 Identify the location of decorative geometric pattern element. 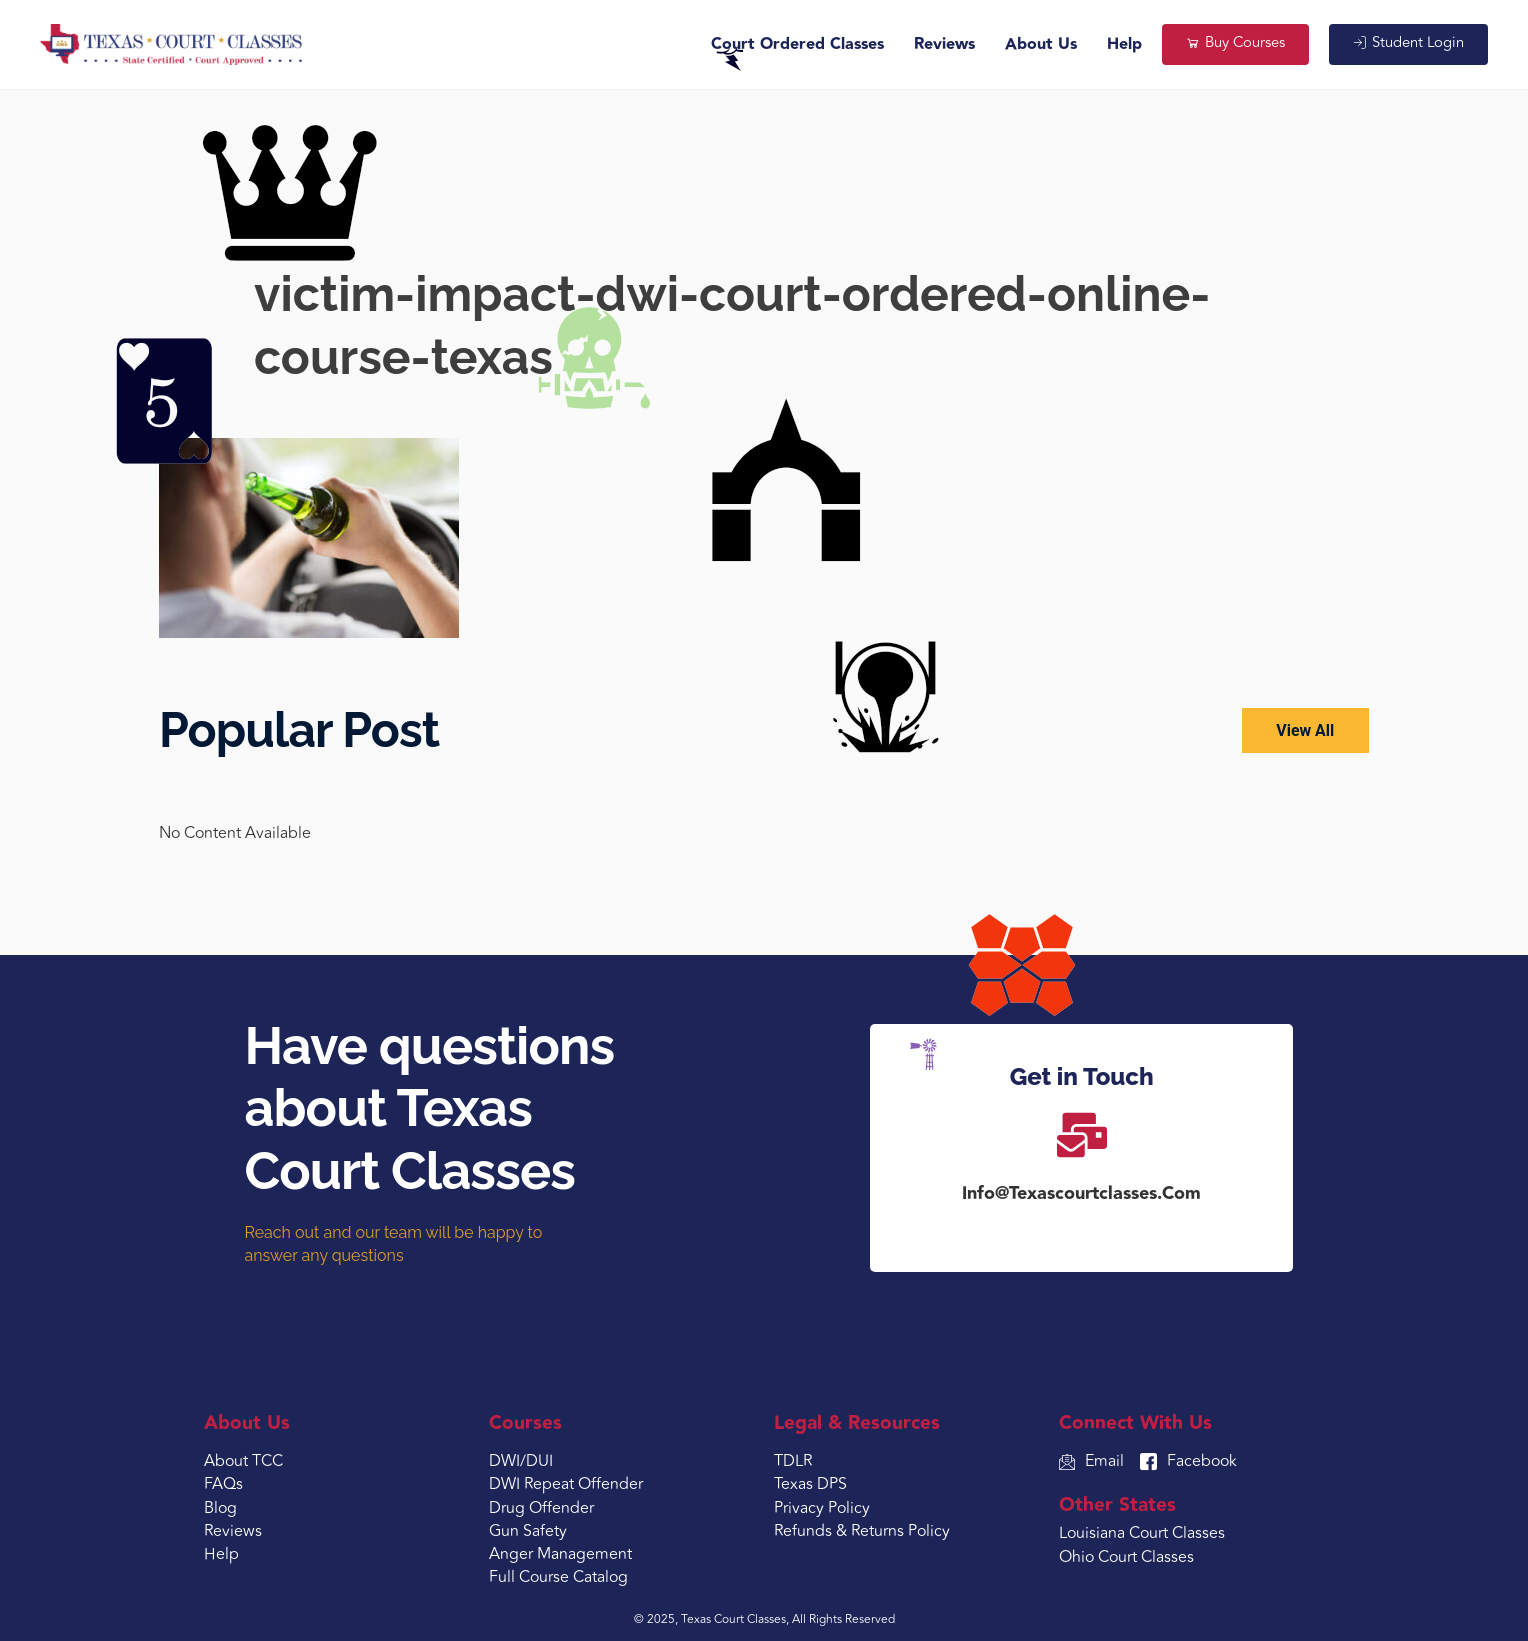
(1022, 965).